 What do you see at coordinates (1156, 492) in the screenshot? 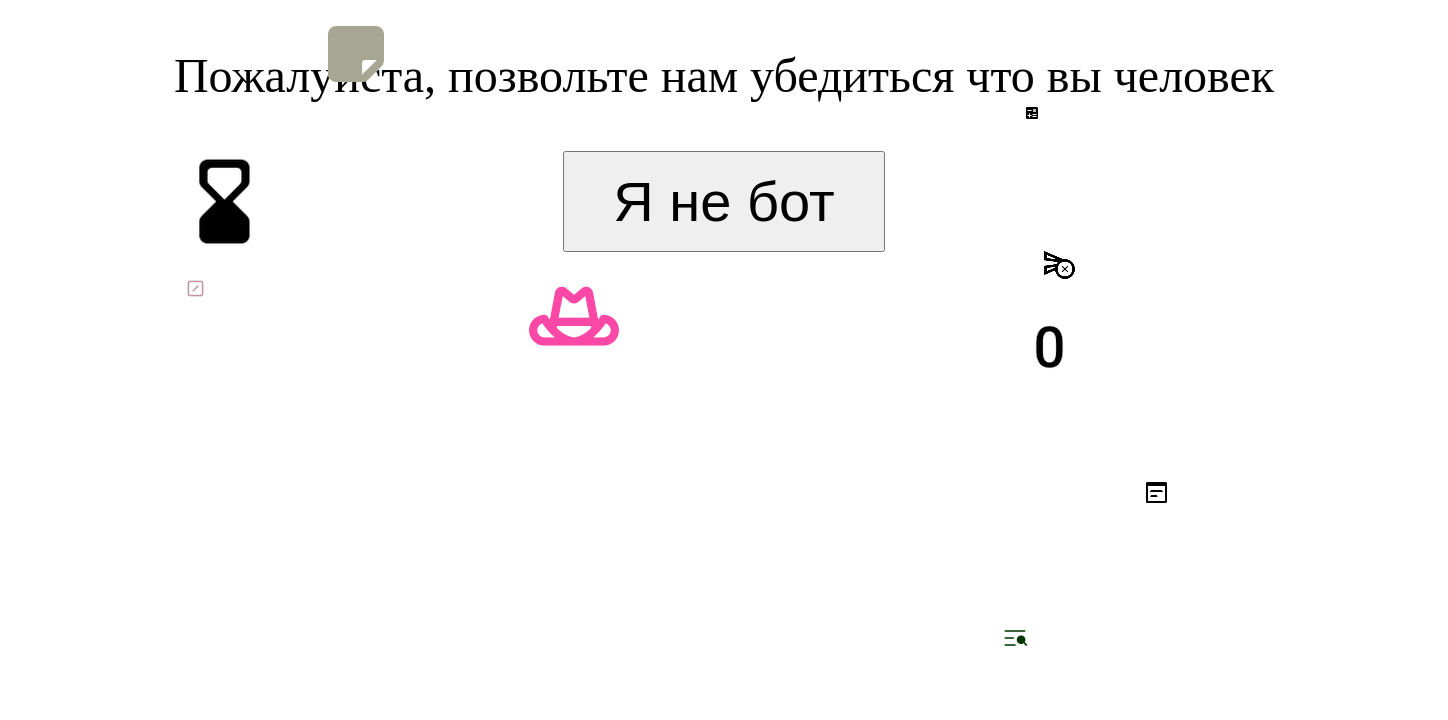
I see `open rich text editor` at bounding box center [1156, 492].